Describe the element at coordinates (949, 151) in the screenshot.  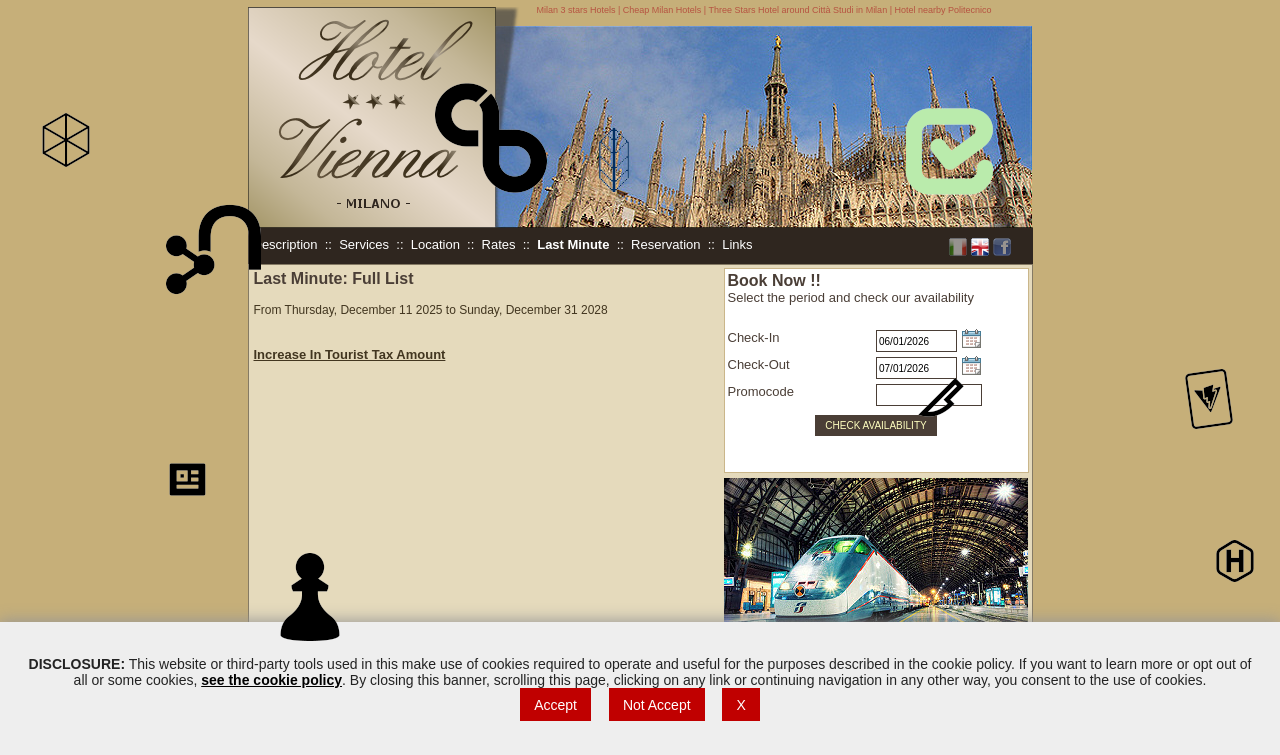
I see `checkmarx company logo` at that location.